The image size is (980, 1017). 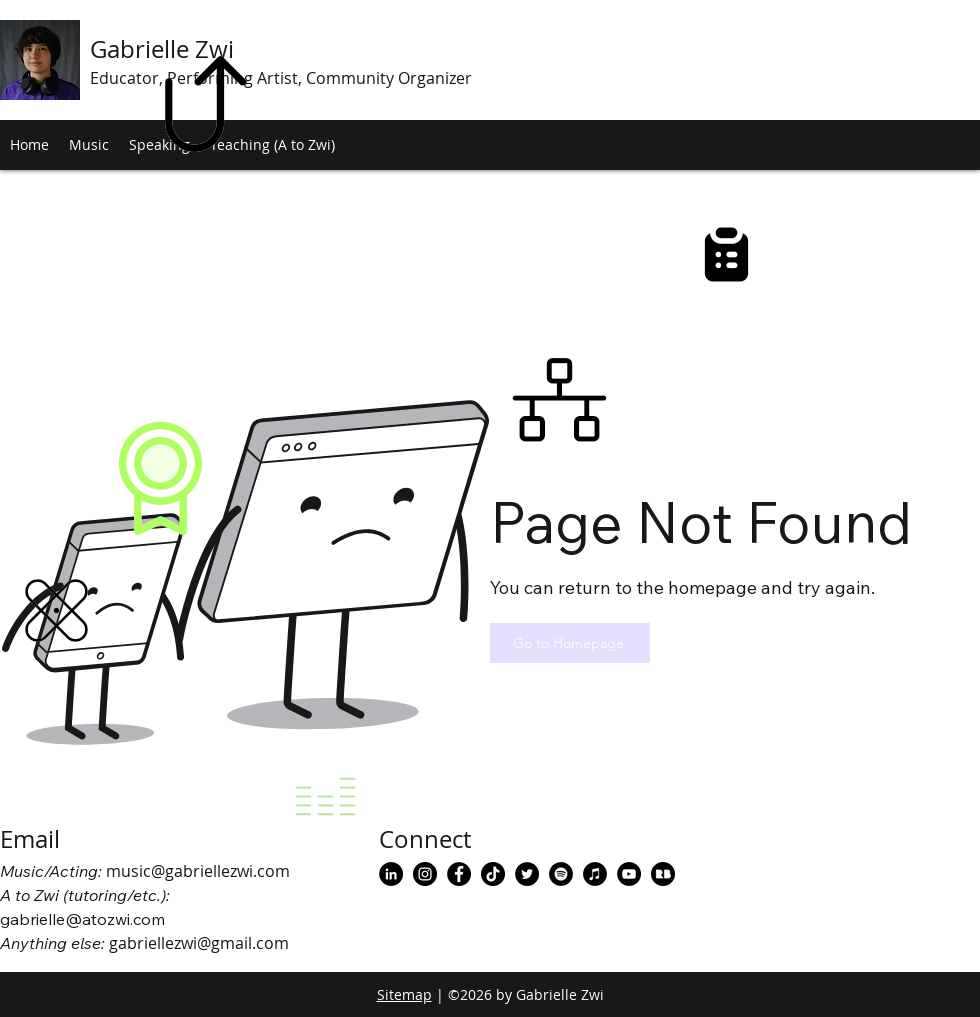 What do you see at coordinates (325, 796) in the screenshot?
I see `adjust audio equalizer settings` at bounding box center [325, 796].